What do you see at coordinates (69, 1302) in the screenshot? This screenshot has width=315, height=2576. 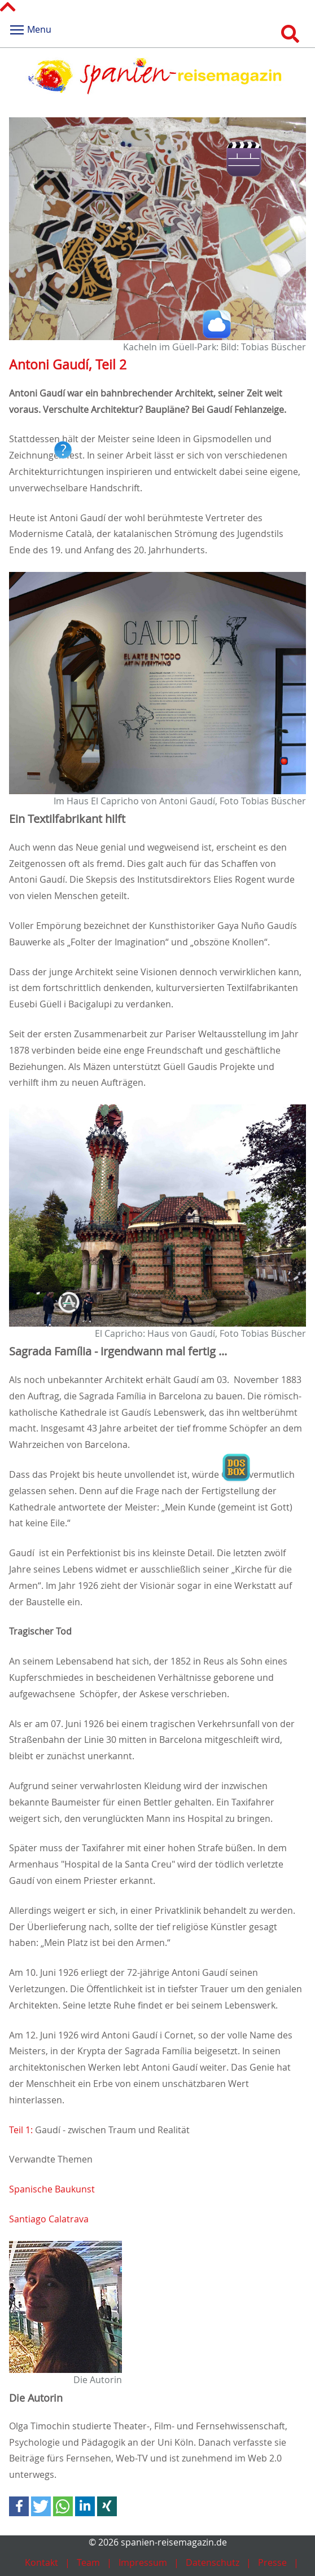 I see `open the software update manager` at bounding box center [69, 1302].